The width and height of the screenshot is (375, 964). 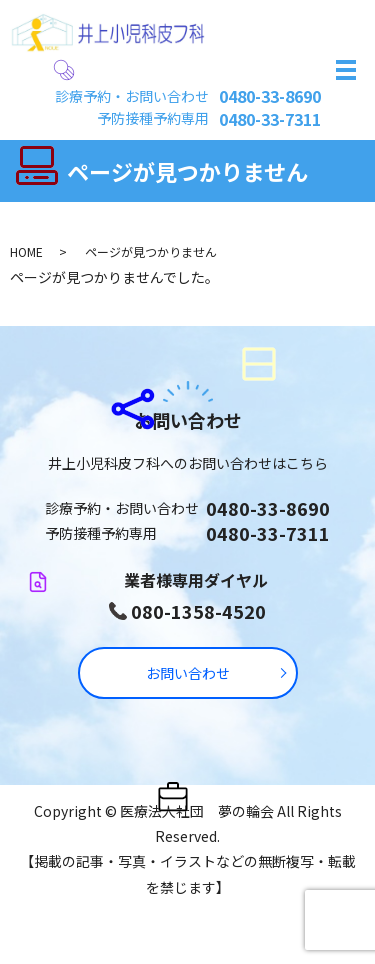 What do you see at coordinates (37, 166) in the screenshot?
I see `open github codespaces` at bounding box center [37, 166].